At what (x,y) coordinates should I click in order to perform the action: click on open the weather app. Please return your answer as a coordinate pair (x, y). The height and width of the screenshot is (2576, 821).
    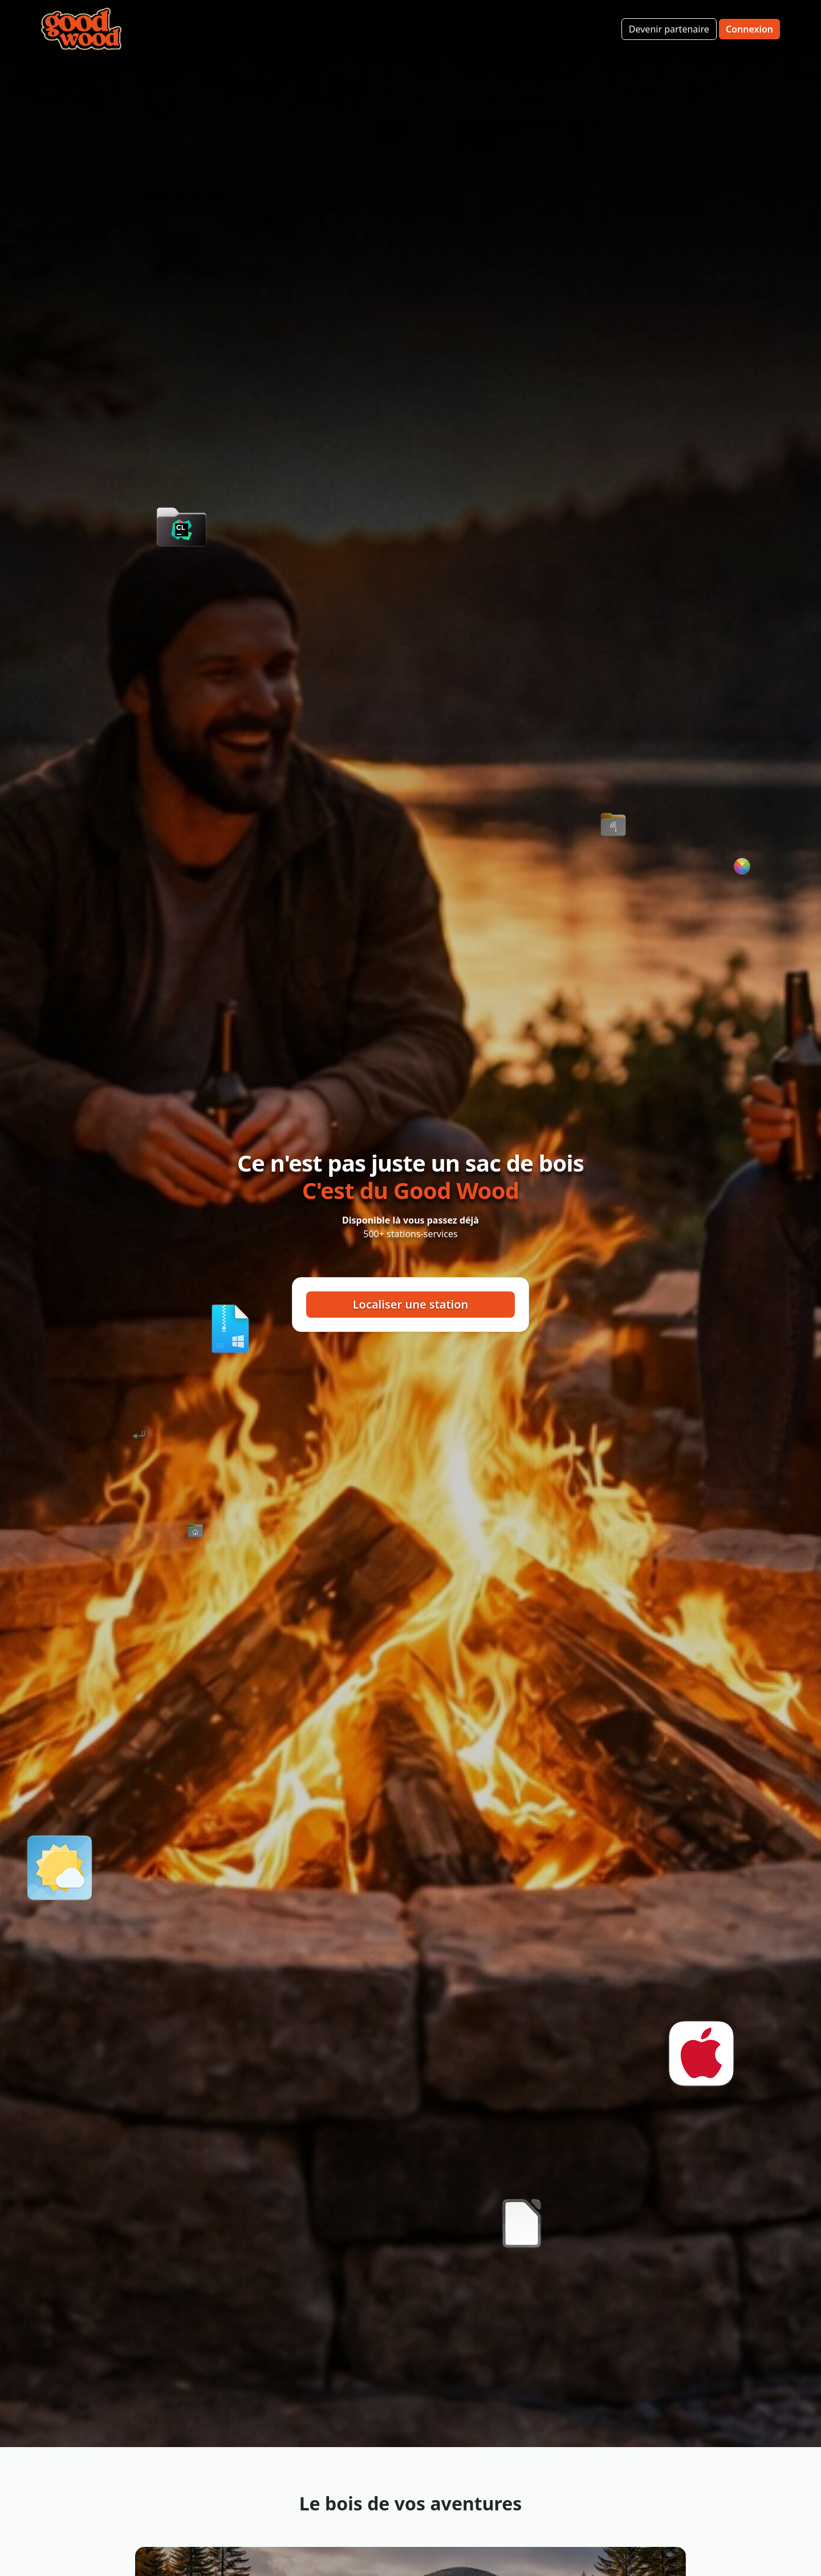
    Looking at the image, I should click on (59, 1868).